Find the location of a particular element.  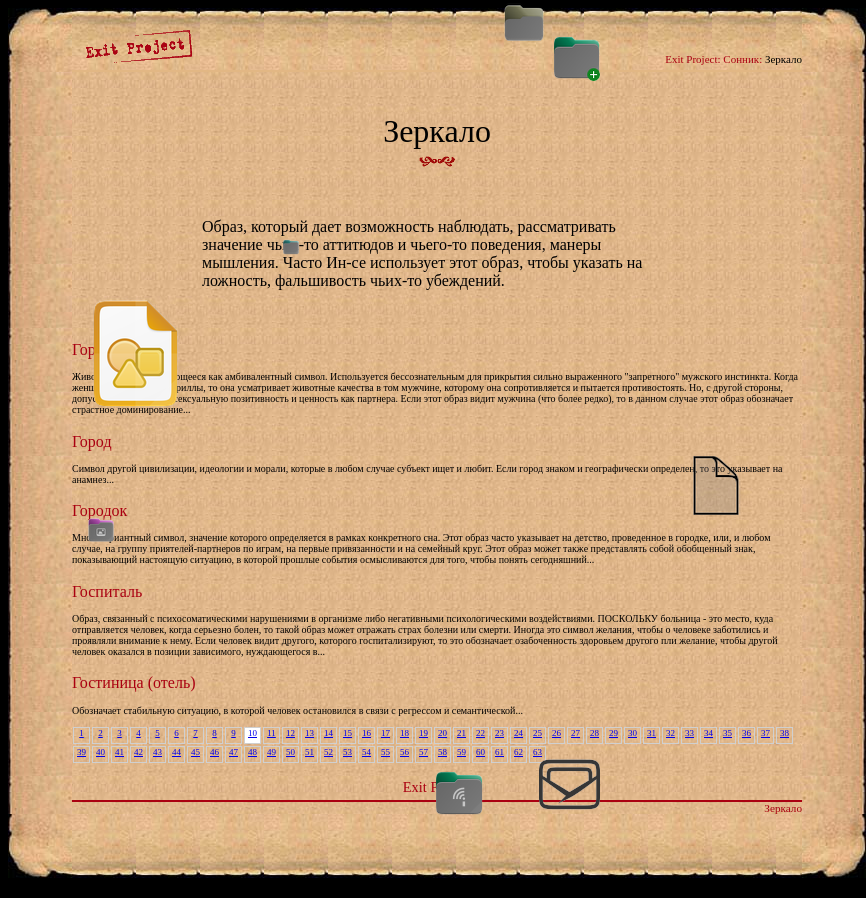

indicates a valid drop target for dragging files is located at coordinates (524, 23).